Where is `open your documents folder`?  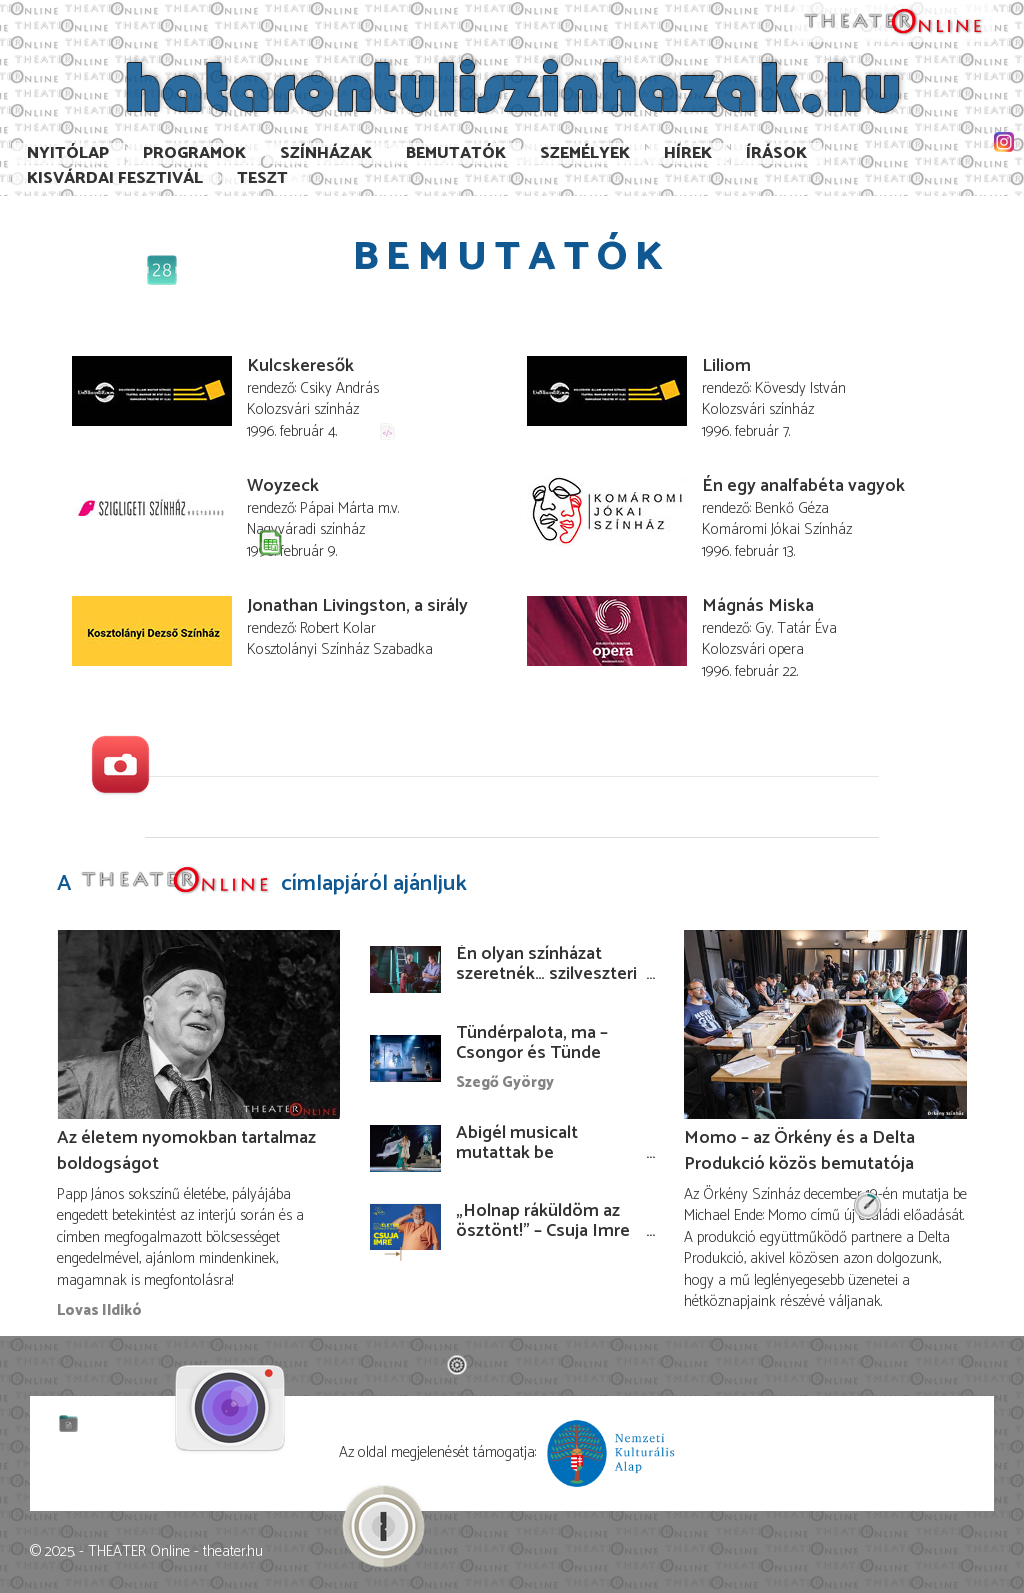 open your documents folder is located at coordinates (68, 1423).